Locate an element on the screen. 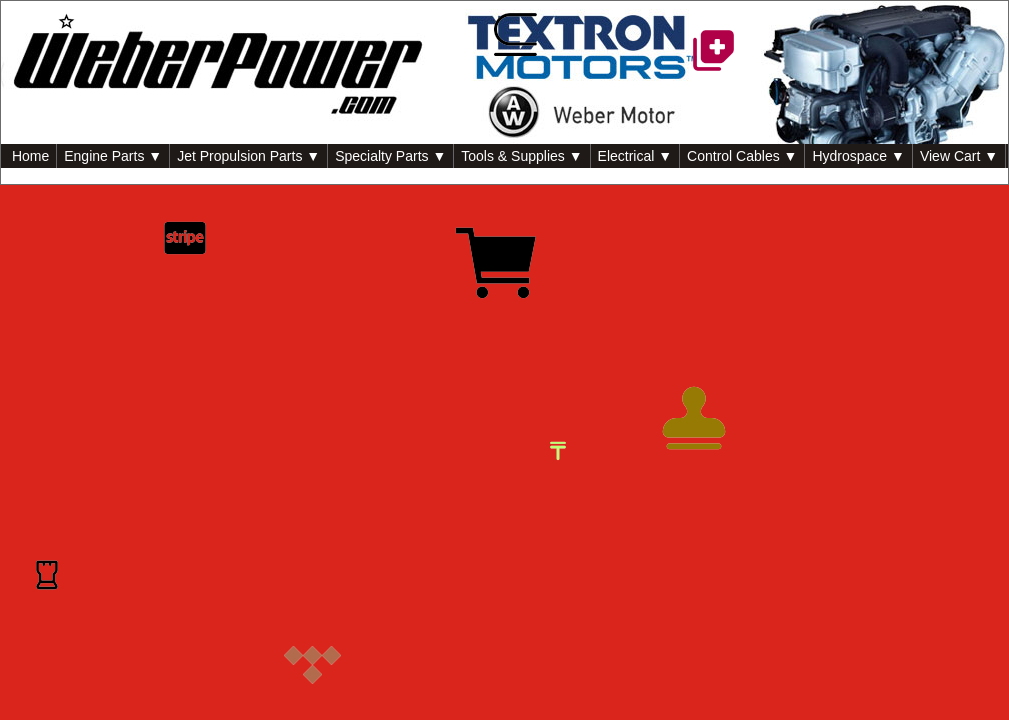 Image resolution: width=1009 pixels, height=720 pixels. pay with Stripe is located at coordinates (185, 238).